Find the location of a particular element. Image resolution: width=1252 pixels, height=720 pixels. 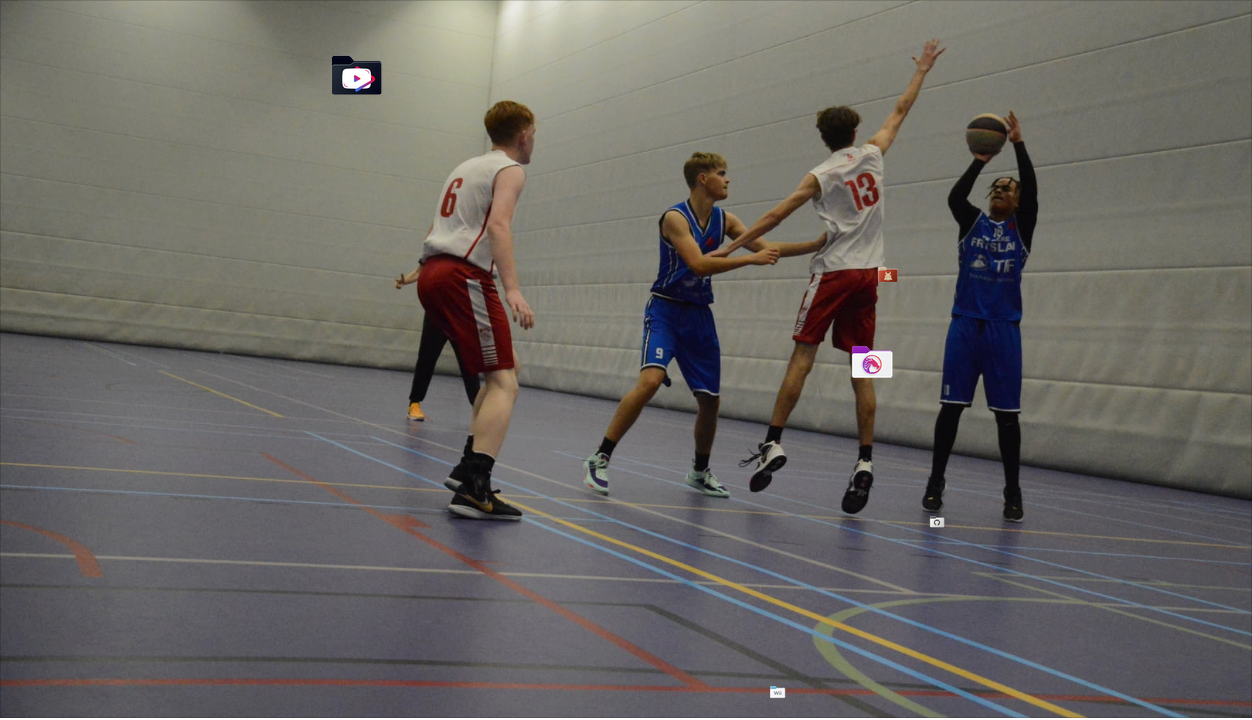

folder for nintendo wii related files and games is located at coordinates (777, 692).